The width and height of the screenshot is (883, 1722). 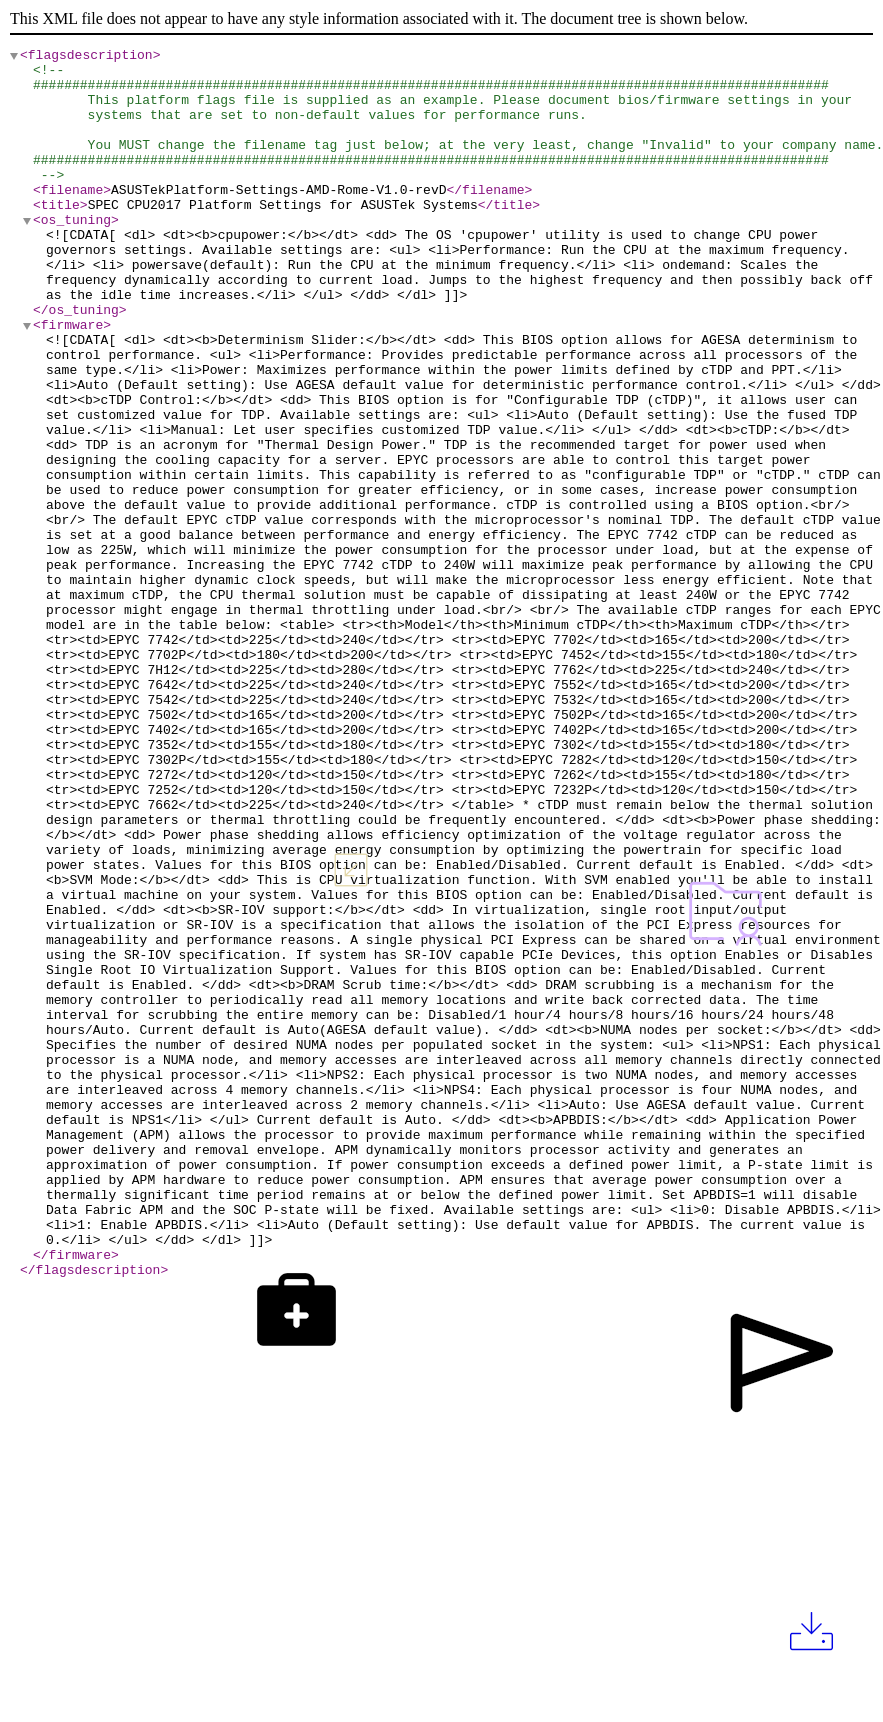 What do you see at coordinates (725, 909) in the screenshot?
I see `access user-specific files or documents` at bounding box center [725, 909].